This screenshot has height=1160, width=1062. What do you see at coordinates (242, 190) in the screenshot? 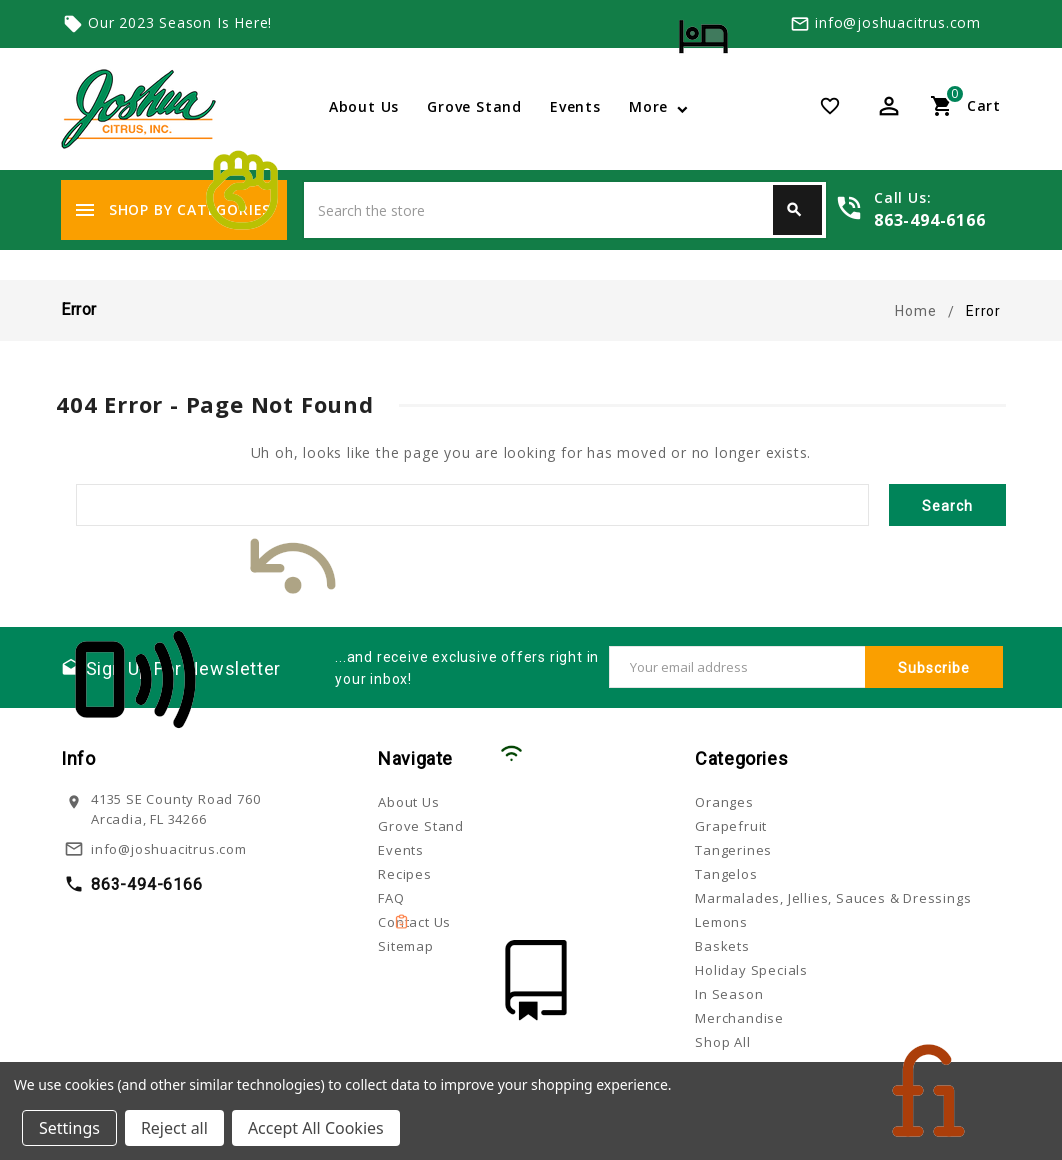
I see `indicate solidarity or support` at bounding box center [242, 190].